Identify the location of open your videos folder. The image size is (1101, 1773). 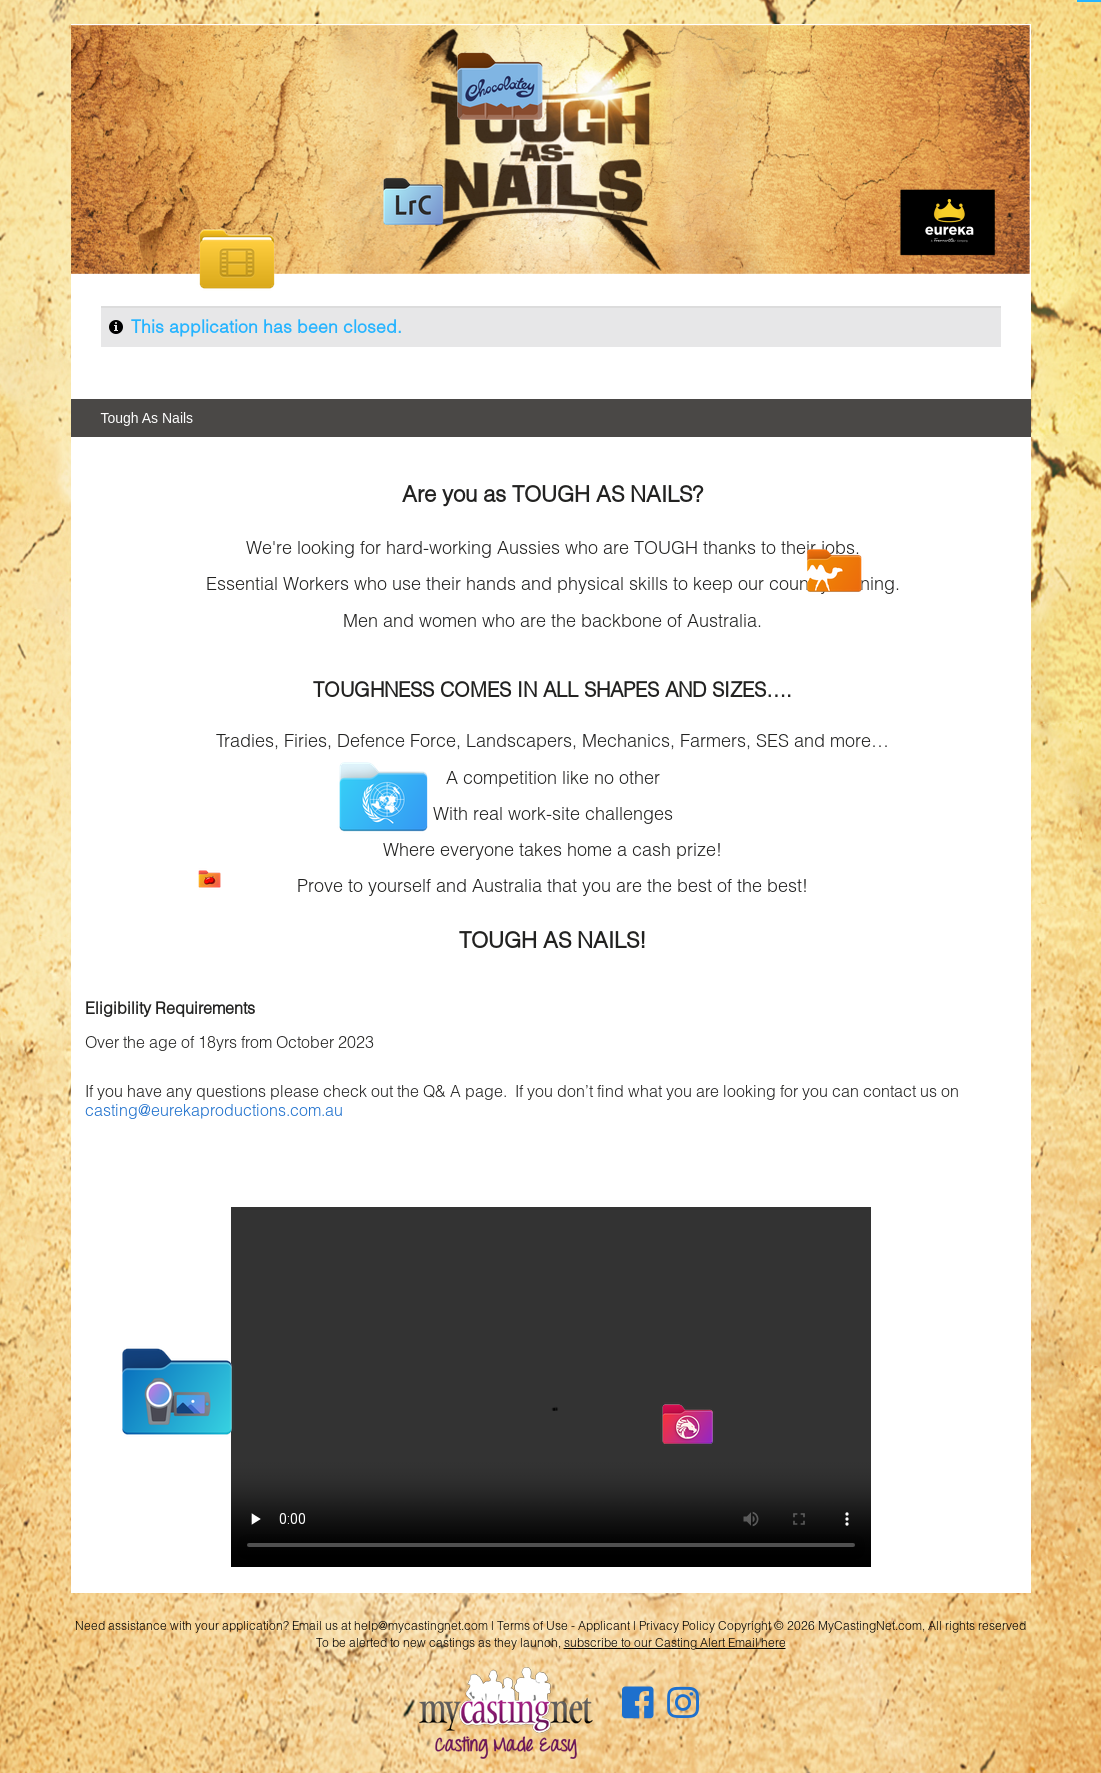
(237, 259).